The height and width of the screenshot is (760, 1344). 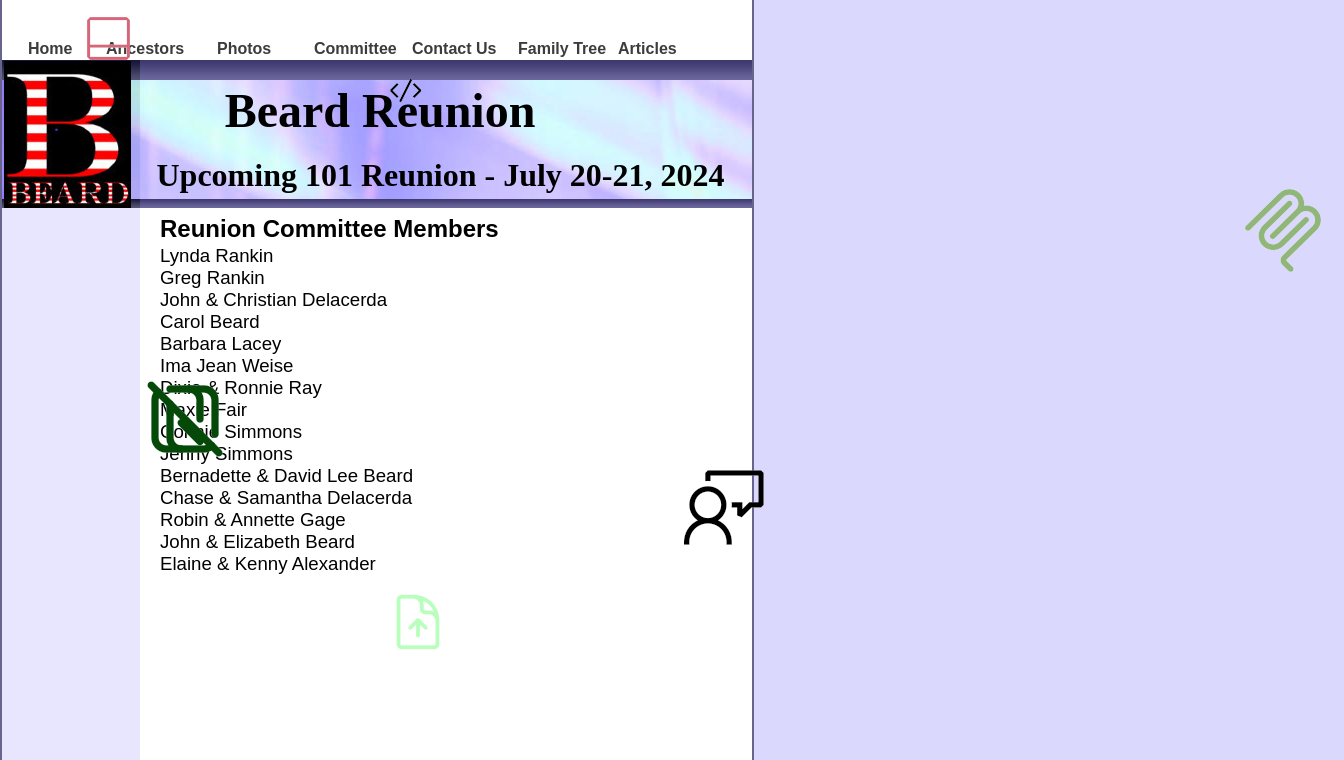 I want to click on upload a document or file, so click(x=418, y=622).